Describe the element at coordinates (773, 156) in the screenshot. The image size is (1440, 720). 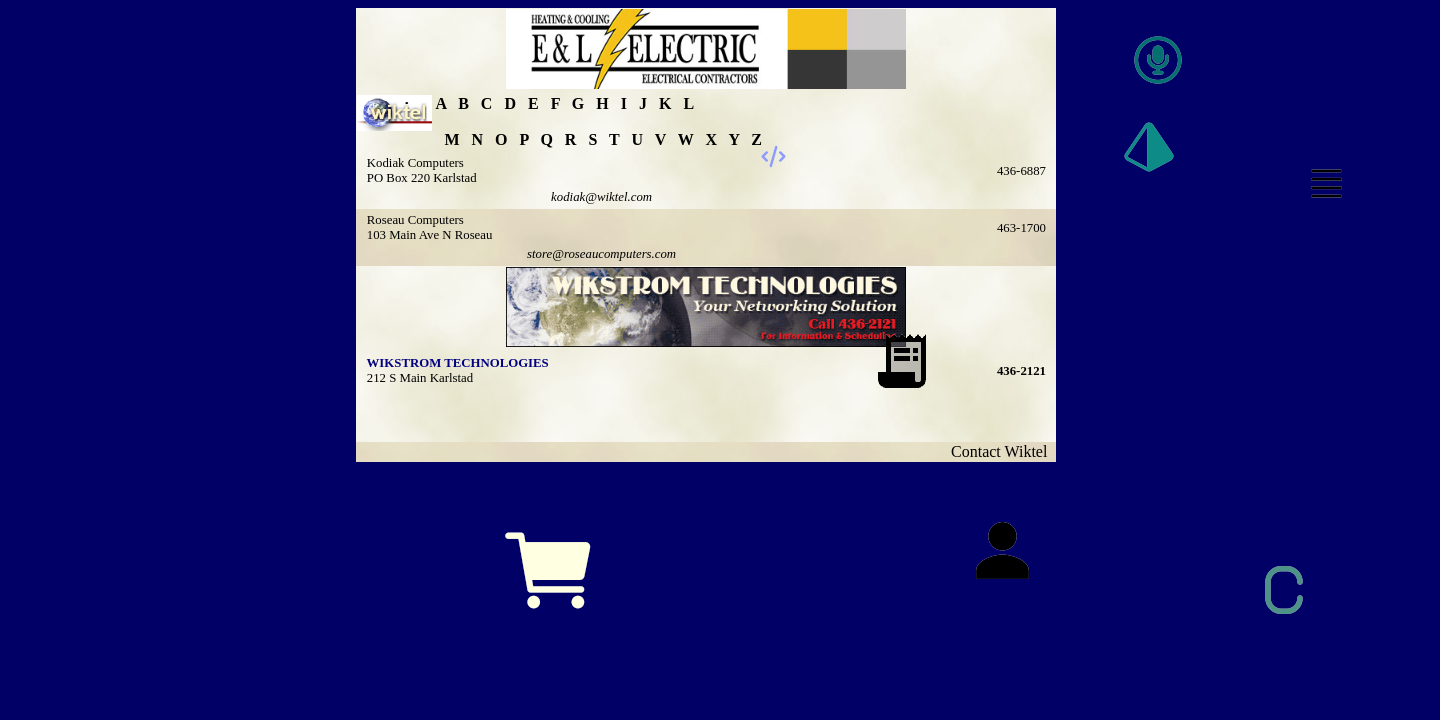
I see `view or edit source code` at that location.